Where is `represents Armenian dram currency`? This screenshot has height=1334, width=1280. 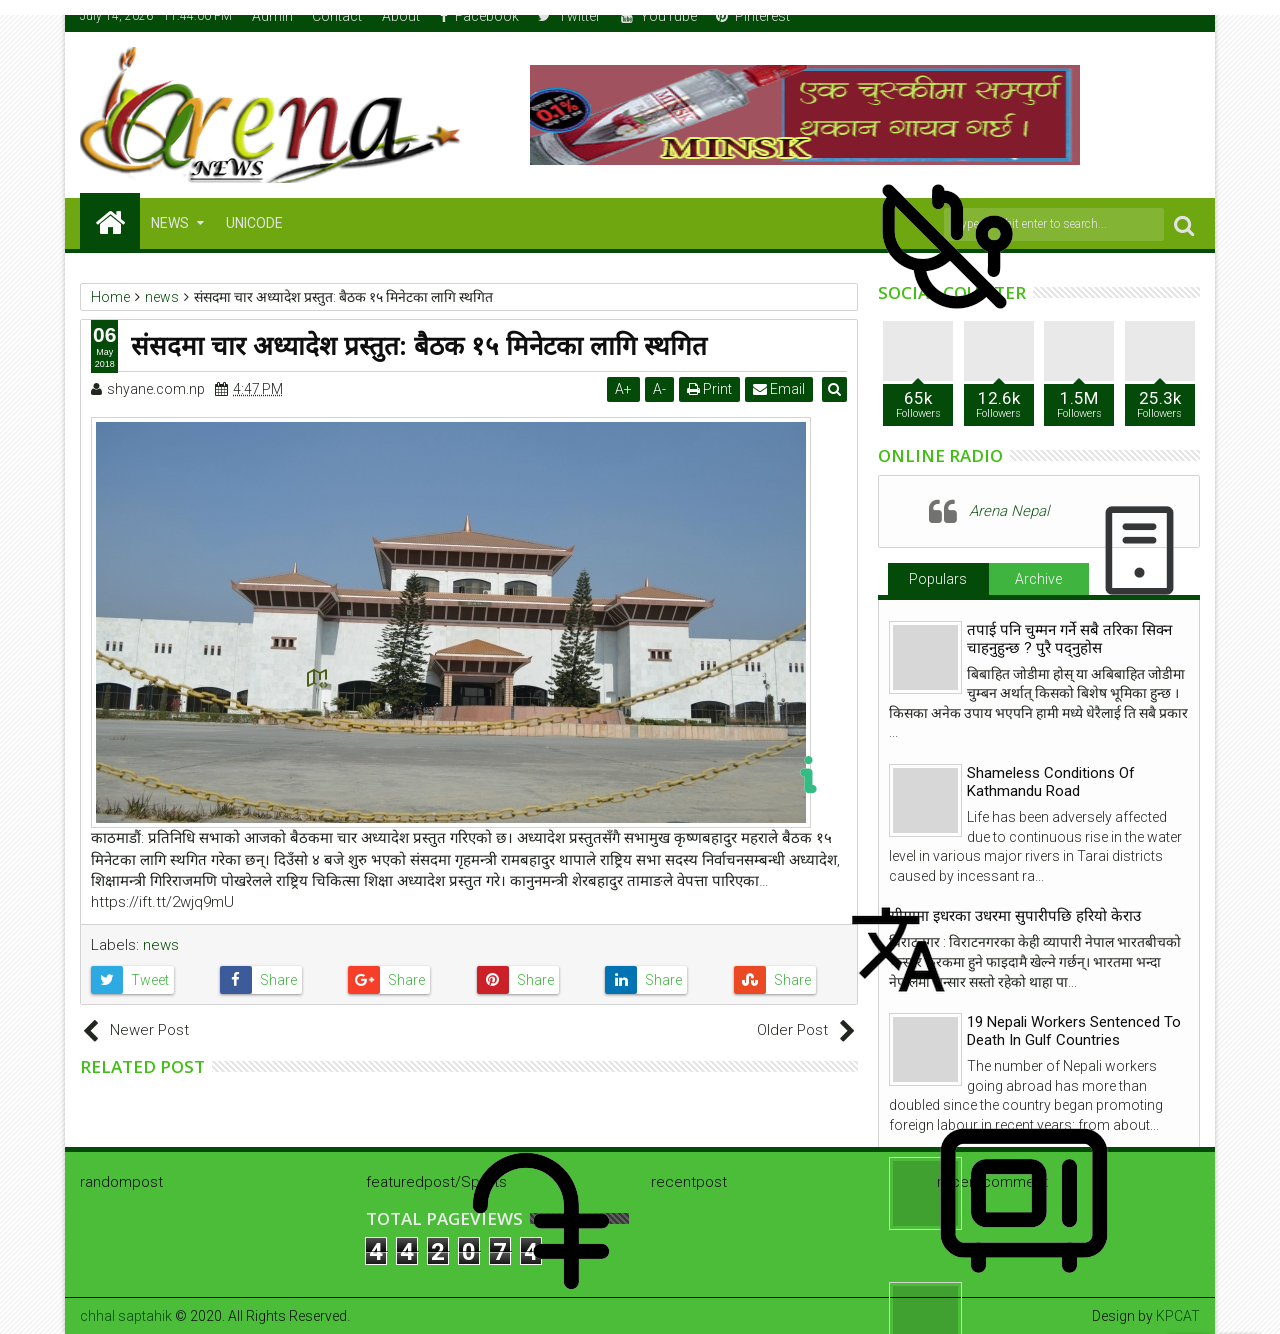 represents Armenian dram currency is located at coordinates (541, 1221).